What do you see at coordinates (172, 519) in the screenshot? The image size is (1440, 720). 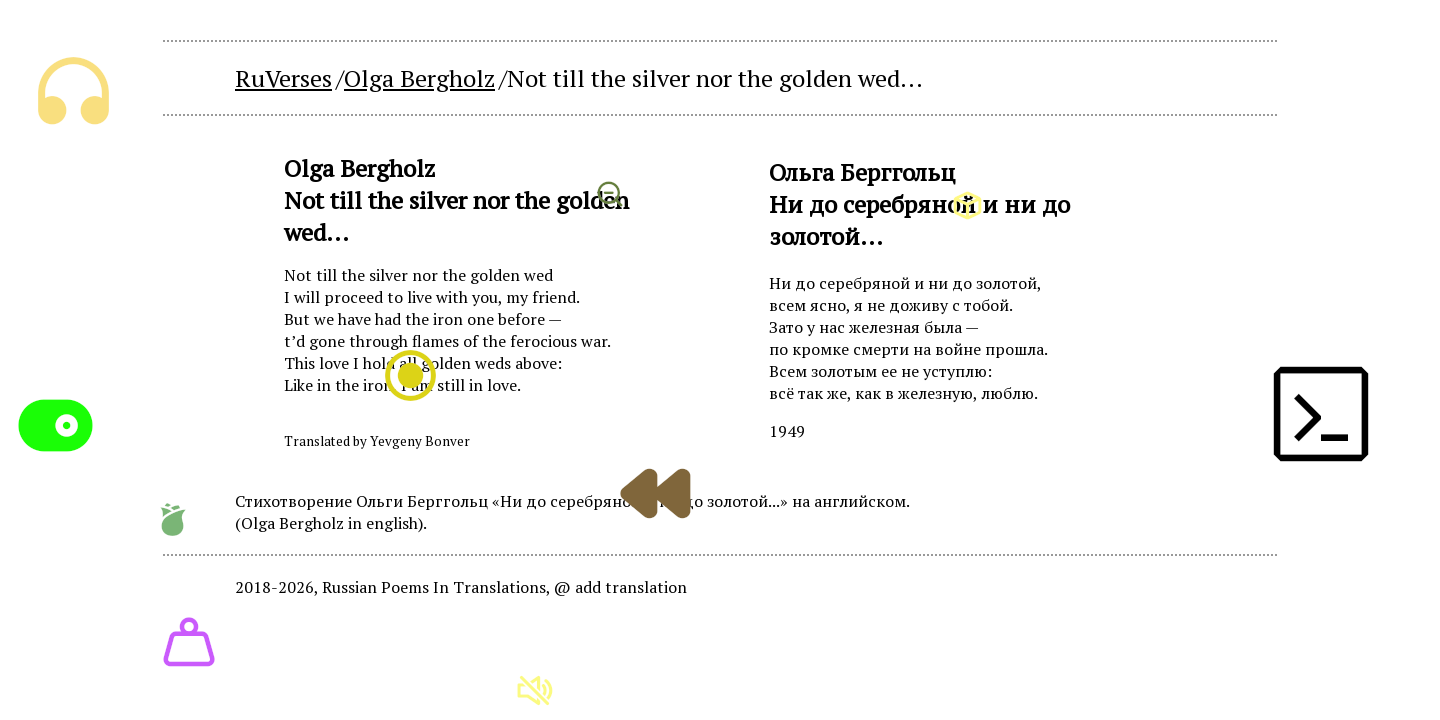 I see `access floral or garden-related features` at bounding box center [172, 519].